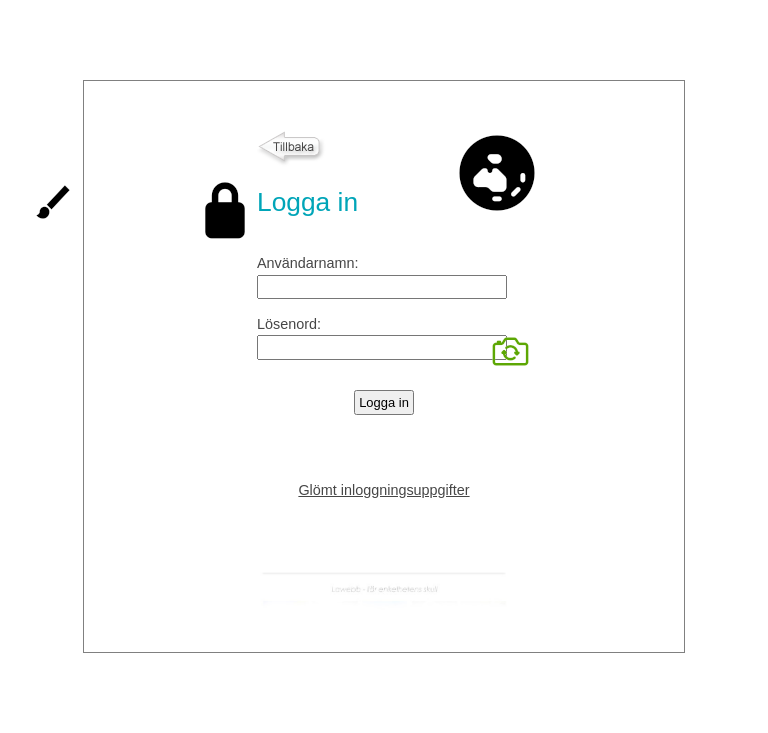  What do you see at coordinates (510, 351) in the screenshot?
I see `switch between front and rear camera` at bounding box center [510, 351].